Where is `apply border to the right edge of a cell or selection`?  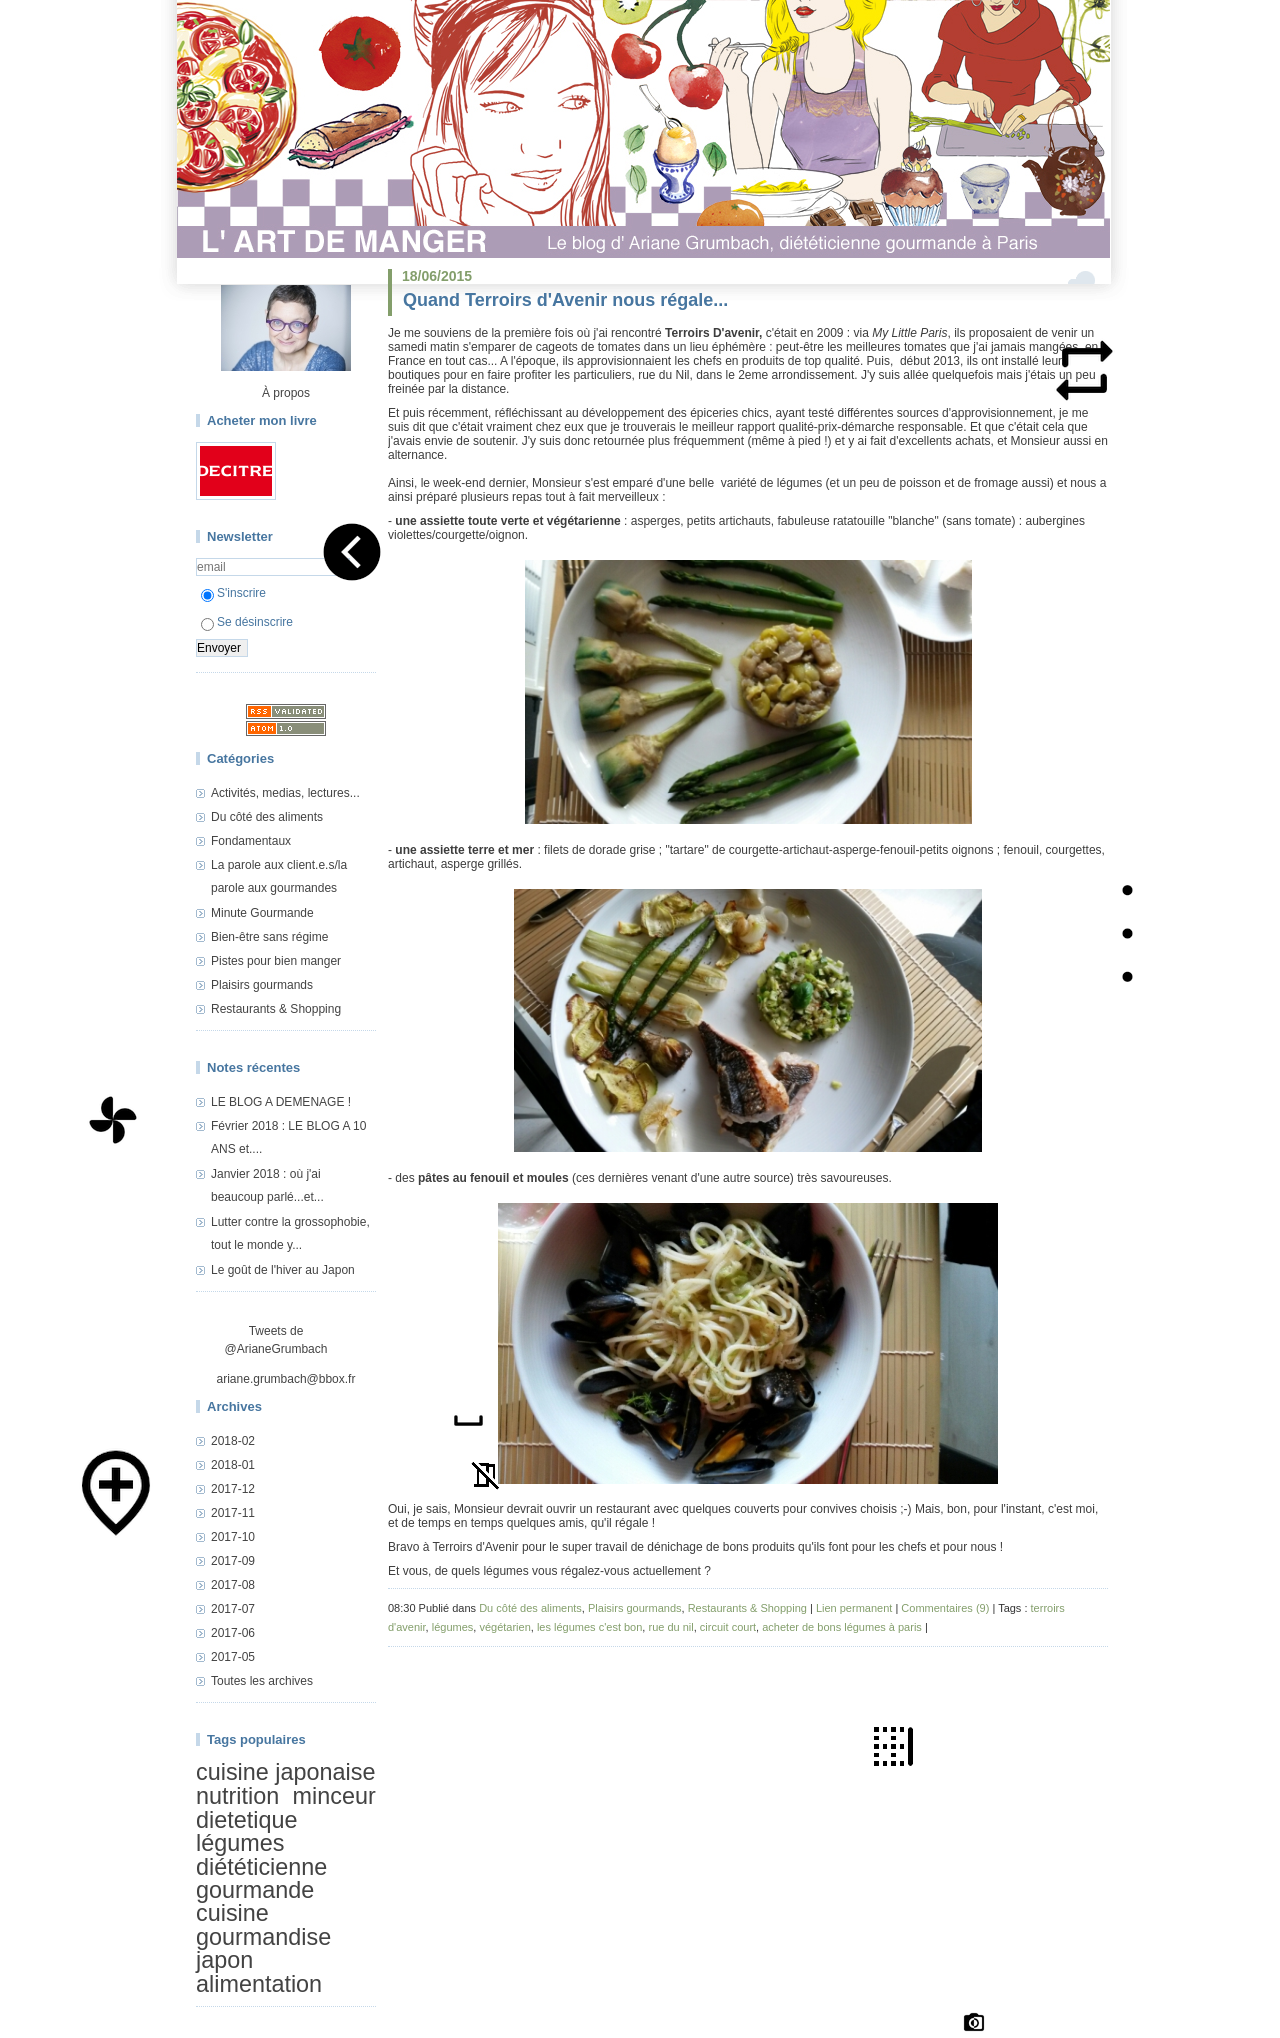 apply border to the right edge of a cell or selection is located at coordinates (893, 1746).